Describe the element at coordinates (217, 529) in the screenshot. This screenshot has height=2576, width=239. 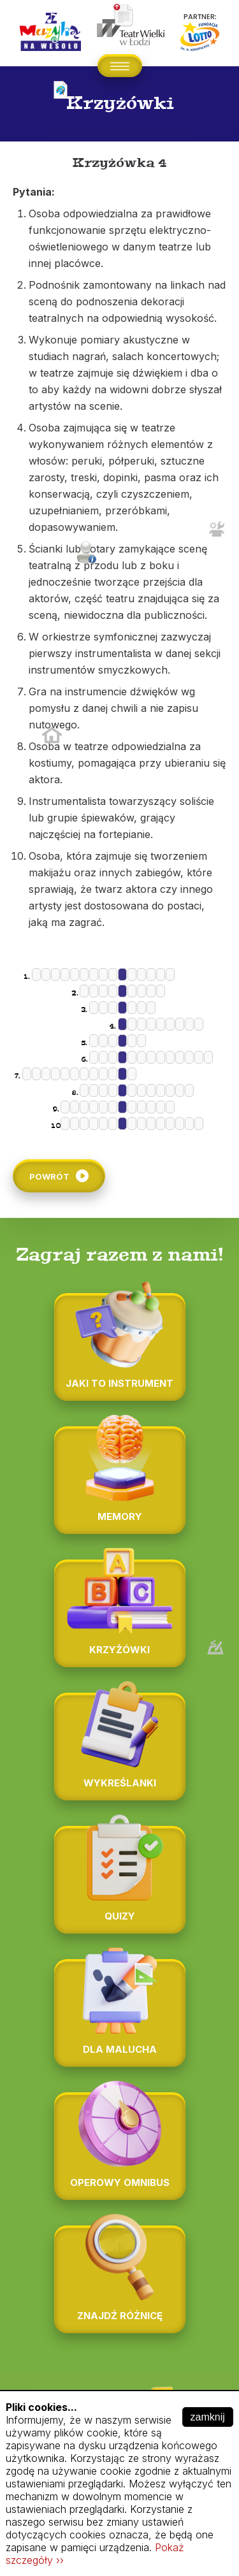
I see `access miscellaneous settings or preferences` at that location.